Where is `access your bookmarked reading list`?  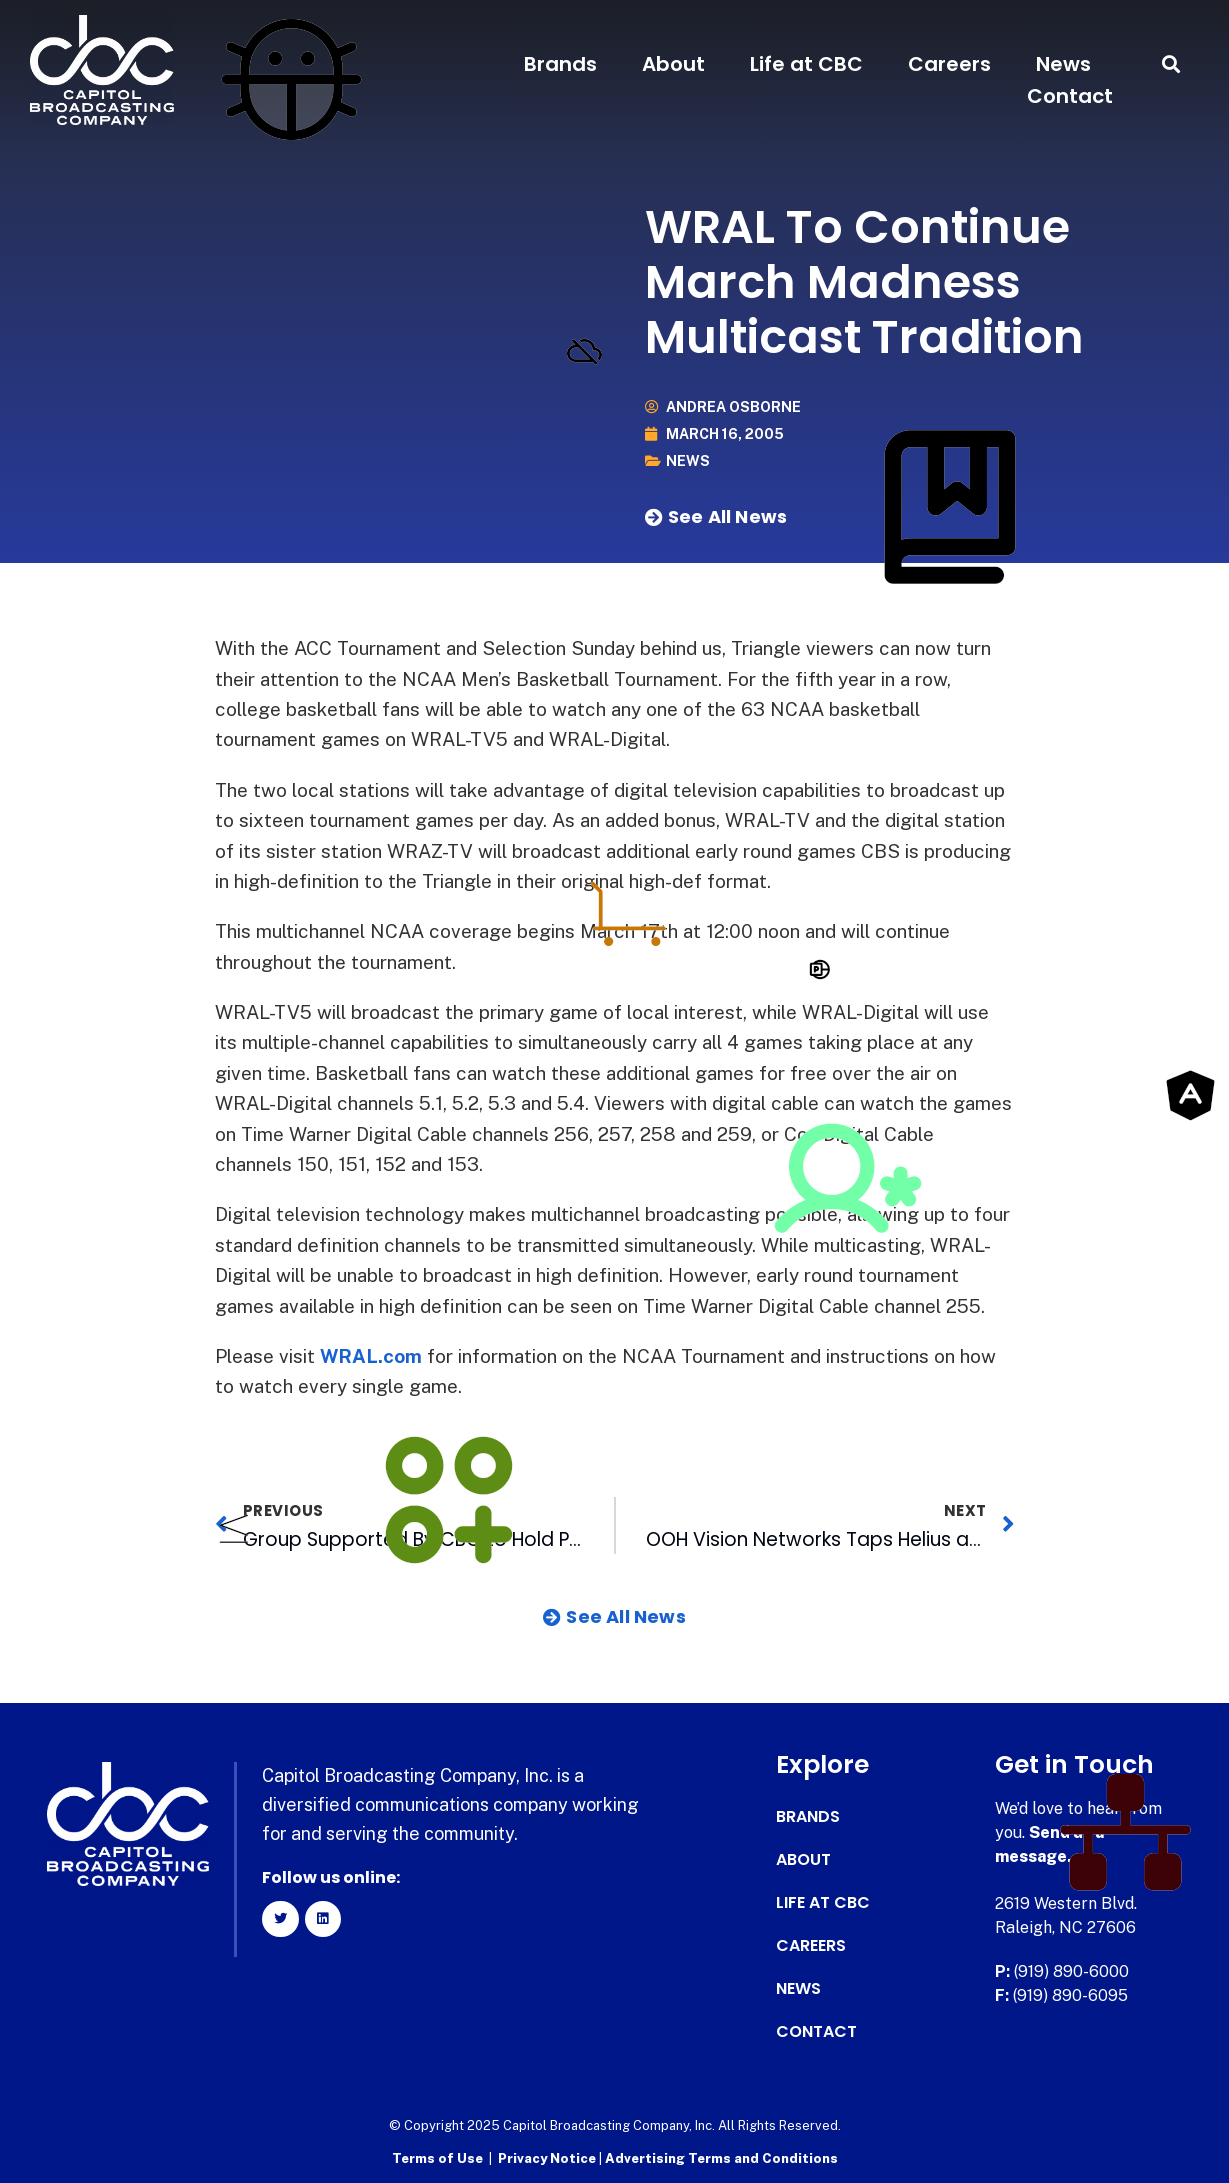
access your bookmarked reading list is located at coordinates (950, 507).